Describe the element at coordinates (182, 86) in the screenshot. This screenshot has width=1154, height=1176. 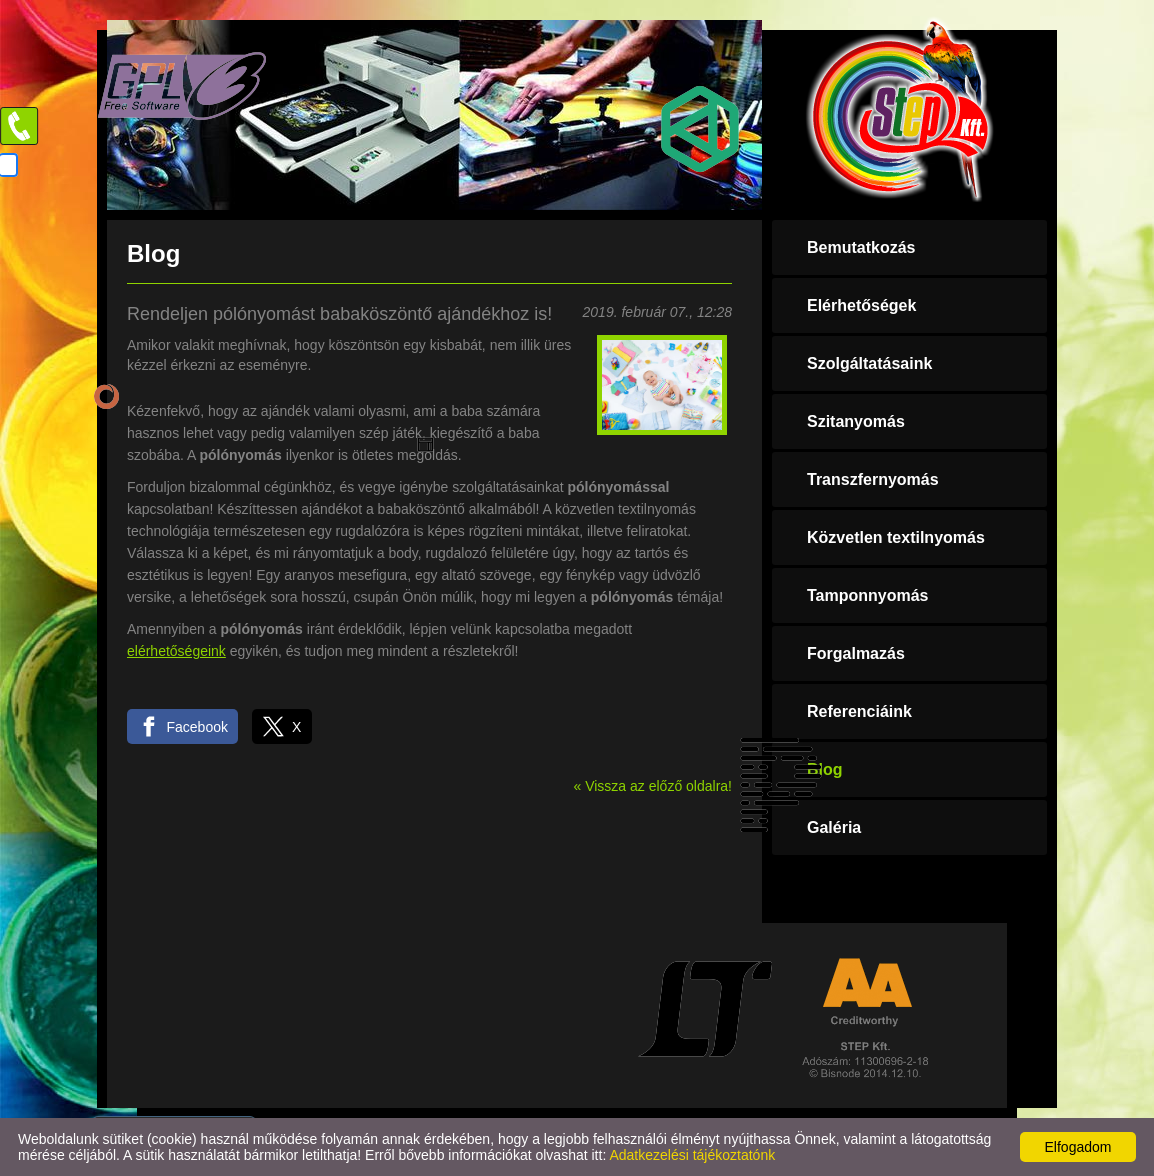
I see `indicates software licensed under GNU General Public License v3` at that location.